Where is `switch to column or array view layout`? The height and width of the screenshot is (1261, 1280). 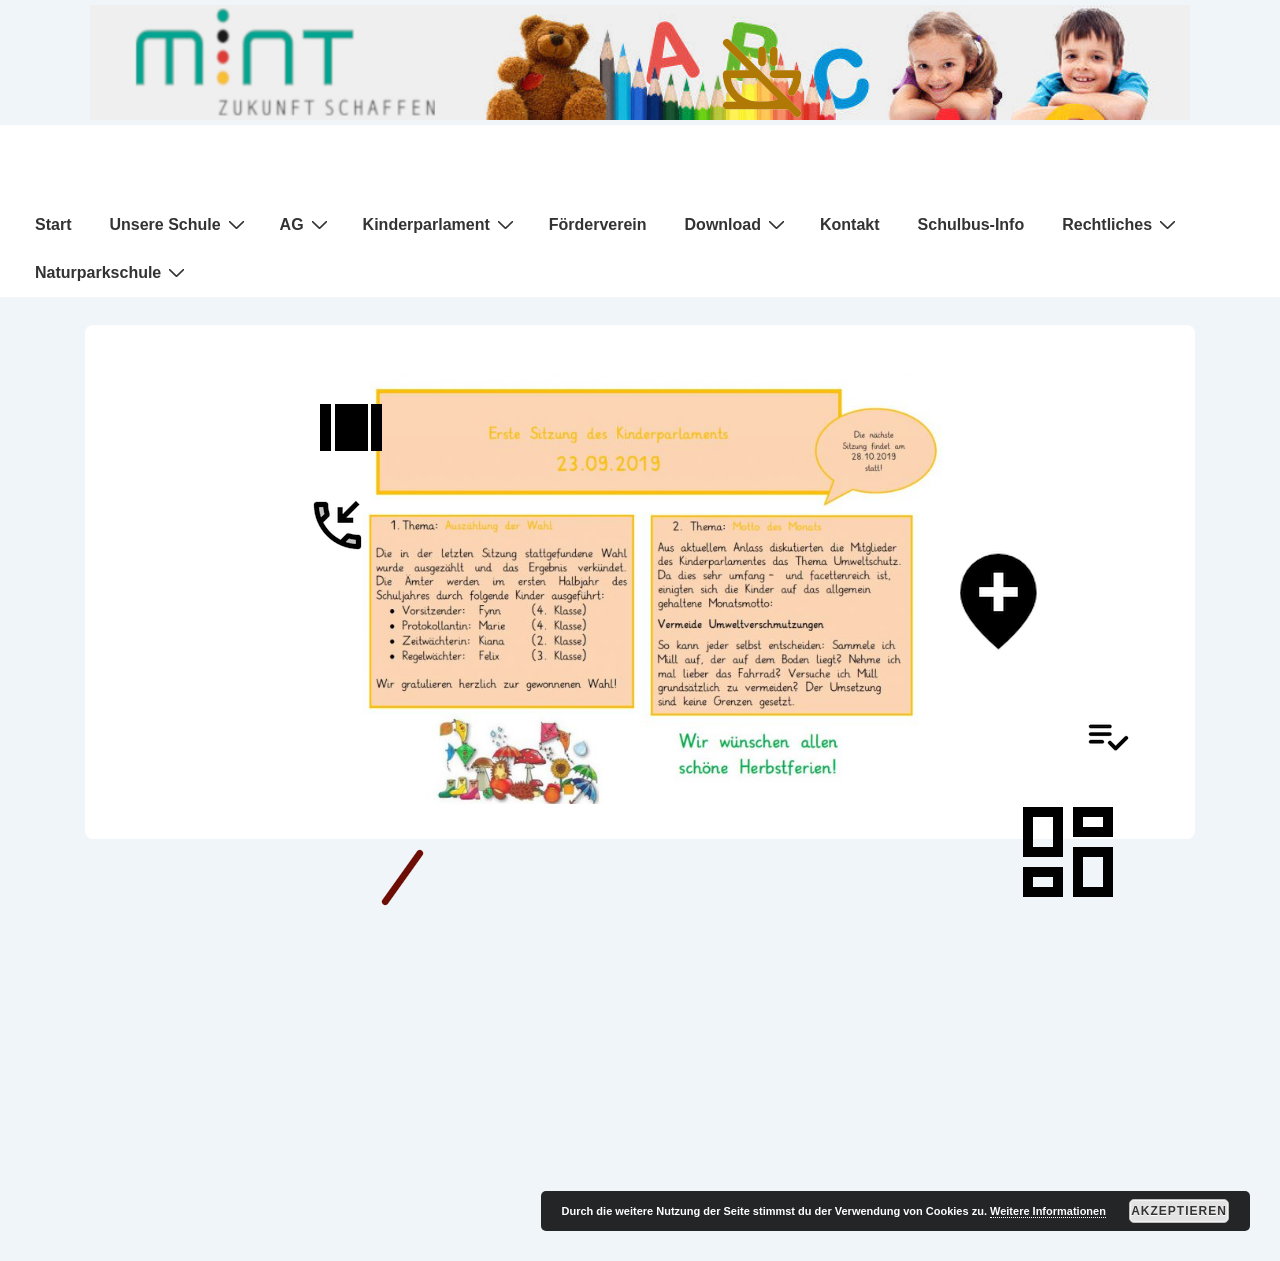 switch to column or array view layout is located at coordinates (349, 429).